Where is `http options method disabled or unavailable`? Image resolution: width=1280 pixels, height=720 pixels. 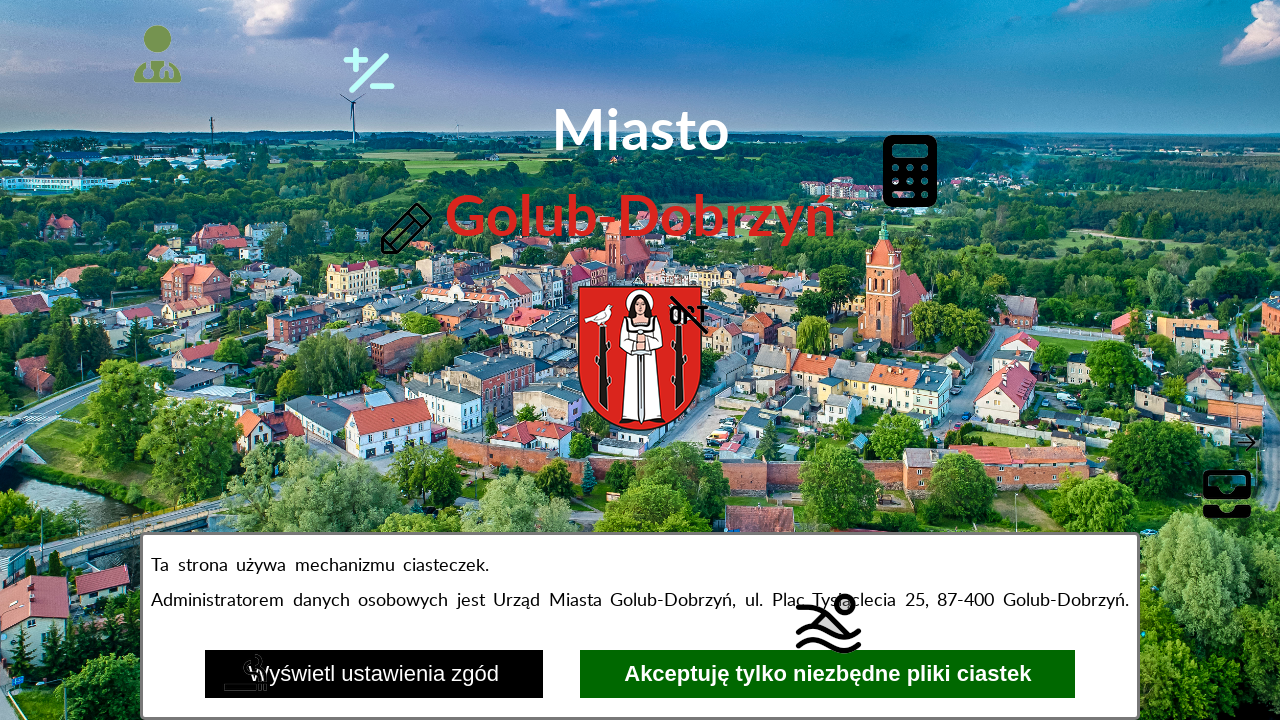
http options method disabled or unavailable is located at coordinates (689, 315).